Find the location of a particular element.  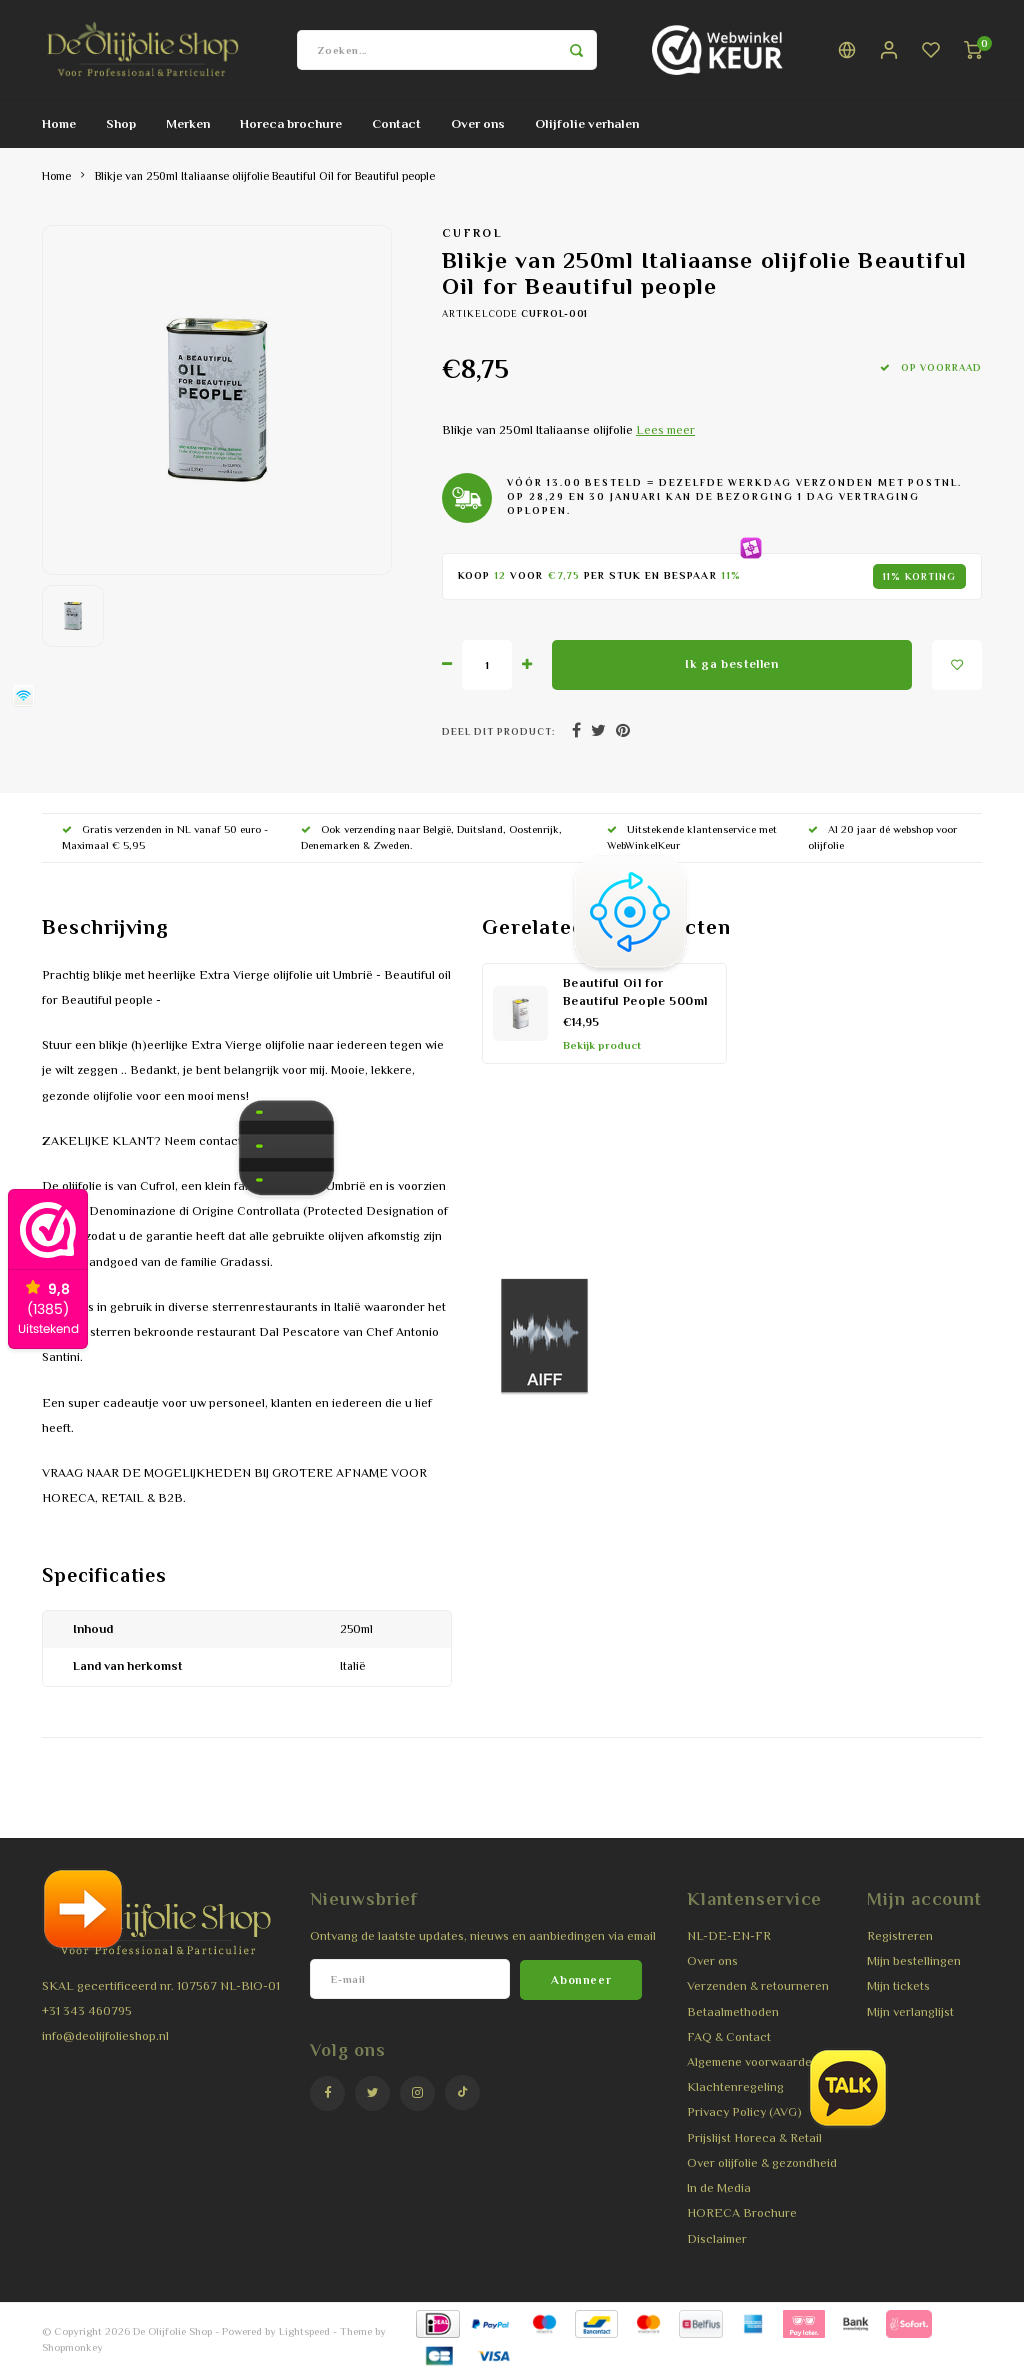

log out of the current account or session is located at coordinates (83, 1909).